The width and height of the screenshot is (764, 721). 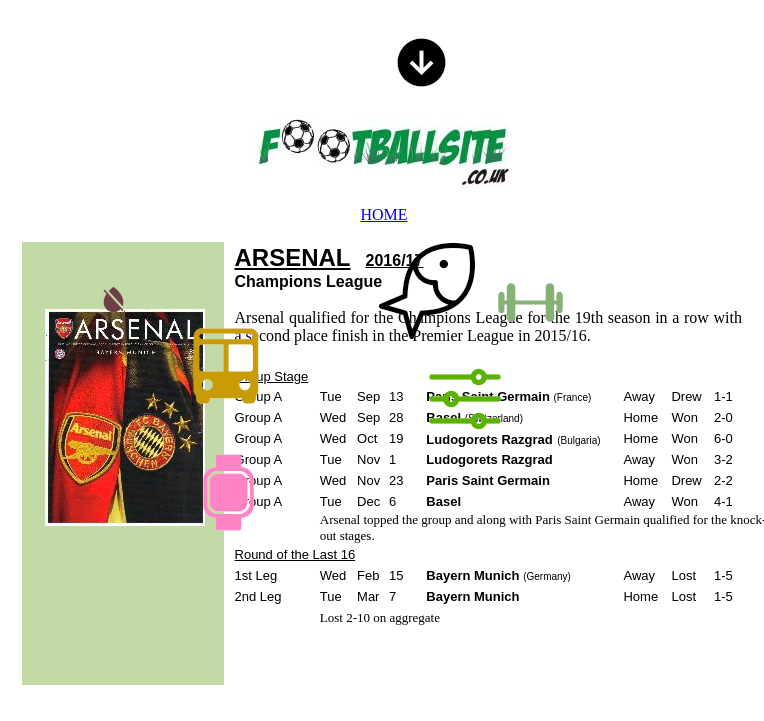 What do you see at coordinates (421, 62) in the screenshot?
I see `download a file or content` at bounding box center [421, 62].